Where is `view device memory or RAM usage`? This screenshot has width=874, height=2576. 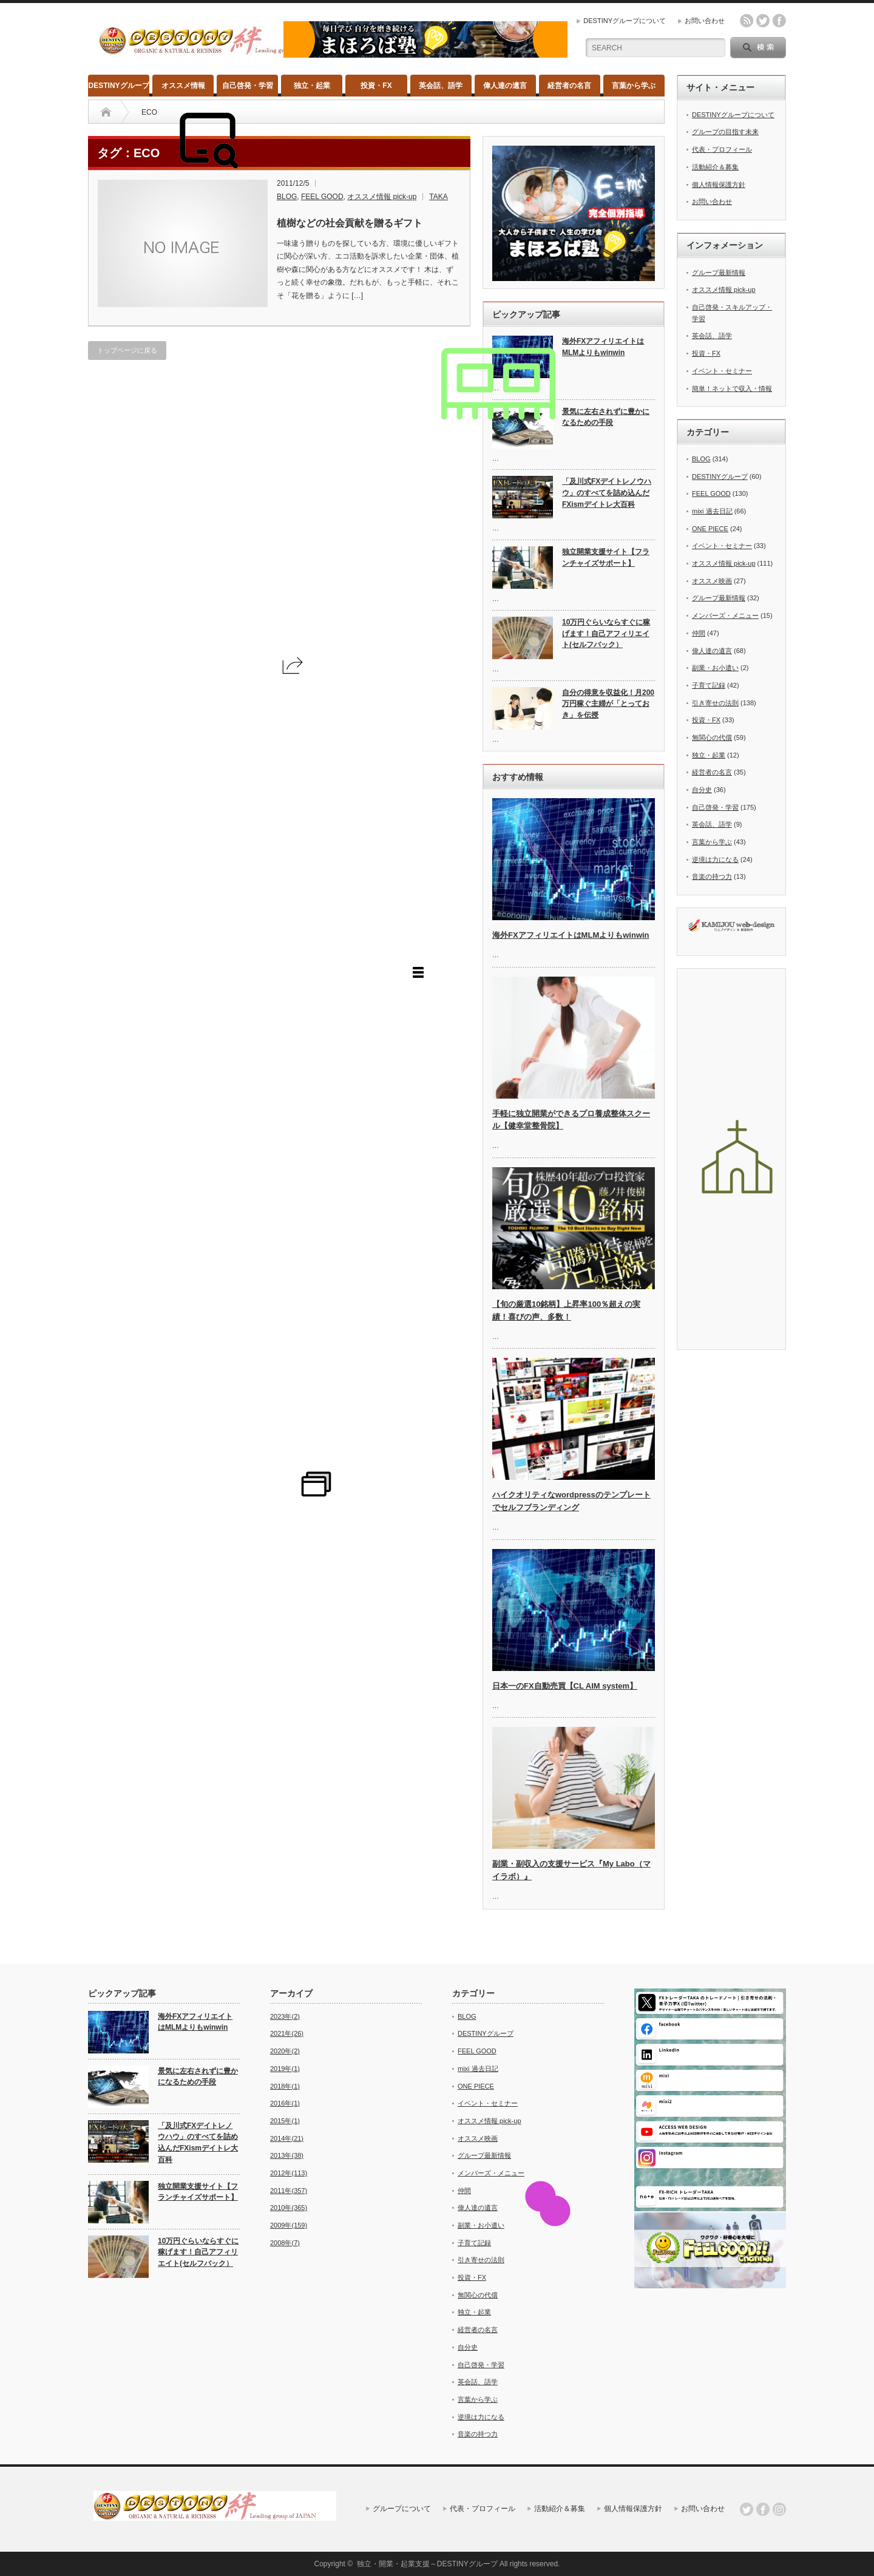 view device memory or RAM usage is located at coordinates (498, 382).